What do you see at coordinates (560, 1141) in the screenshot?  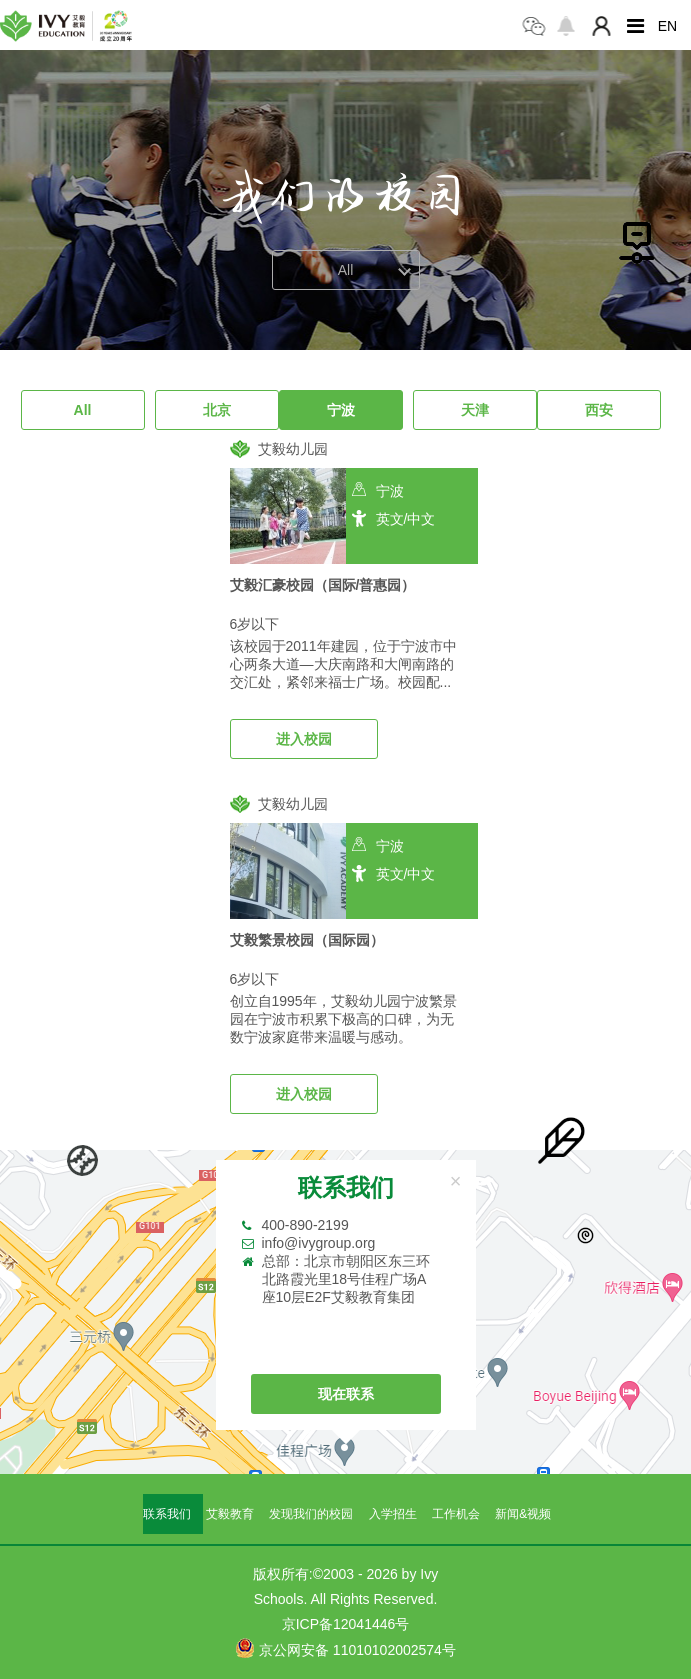 I see `compose a new message or post` at bounding box center [560, 1141].